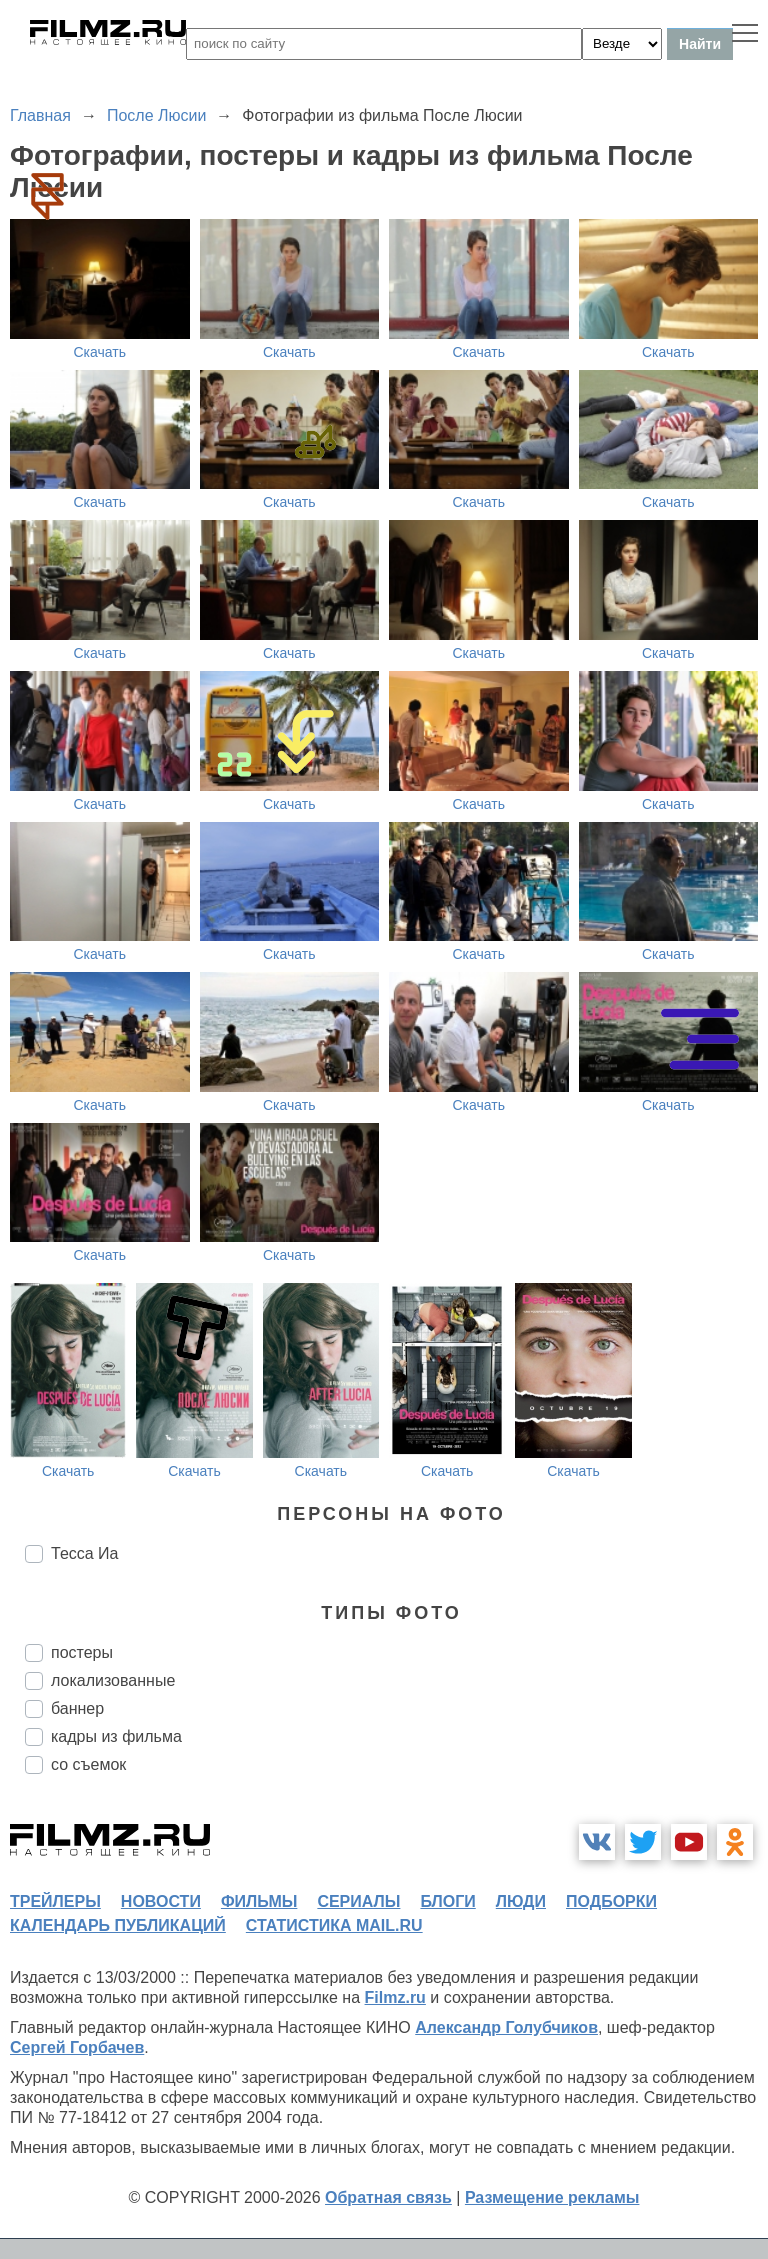 This screenshot has width=768, height=2259. I want to click on open Framer app, so click(47, 195).